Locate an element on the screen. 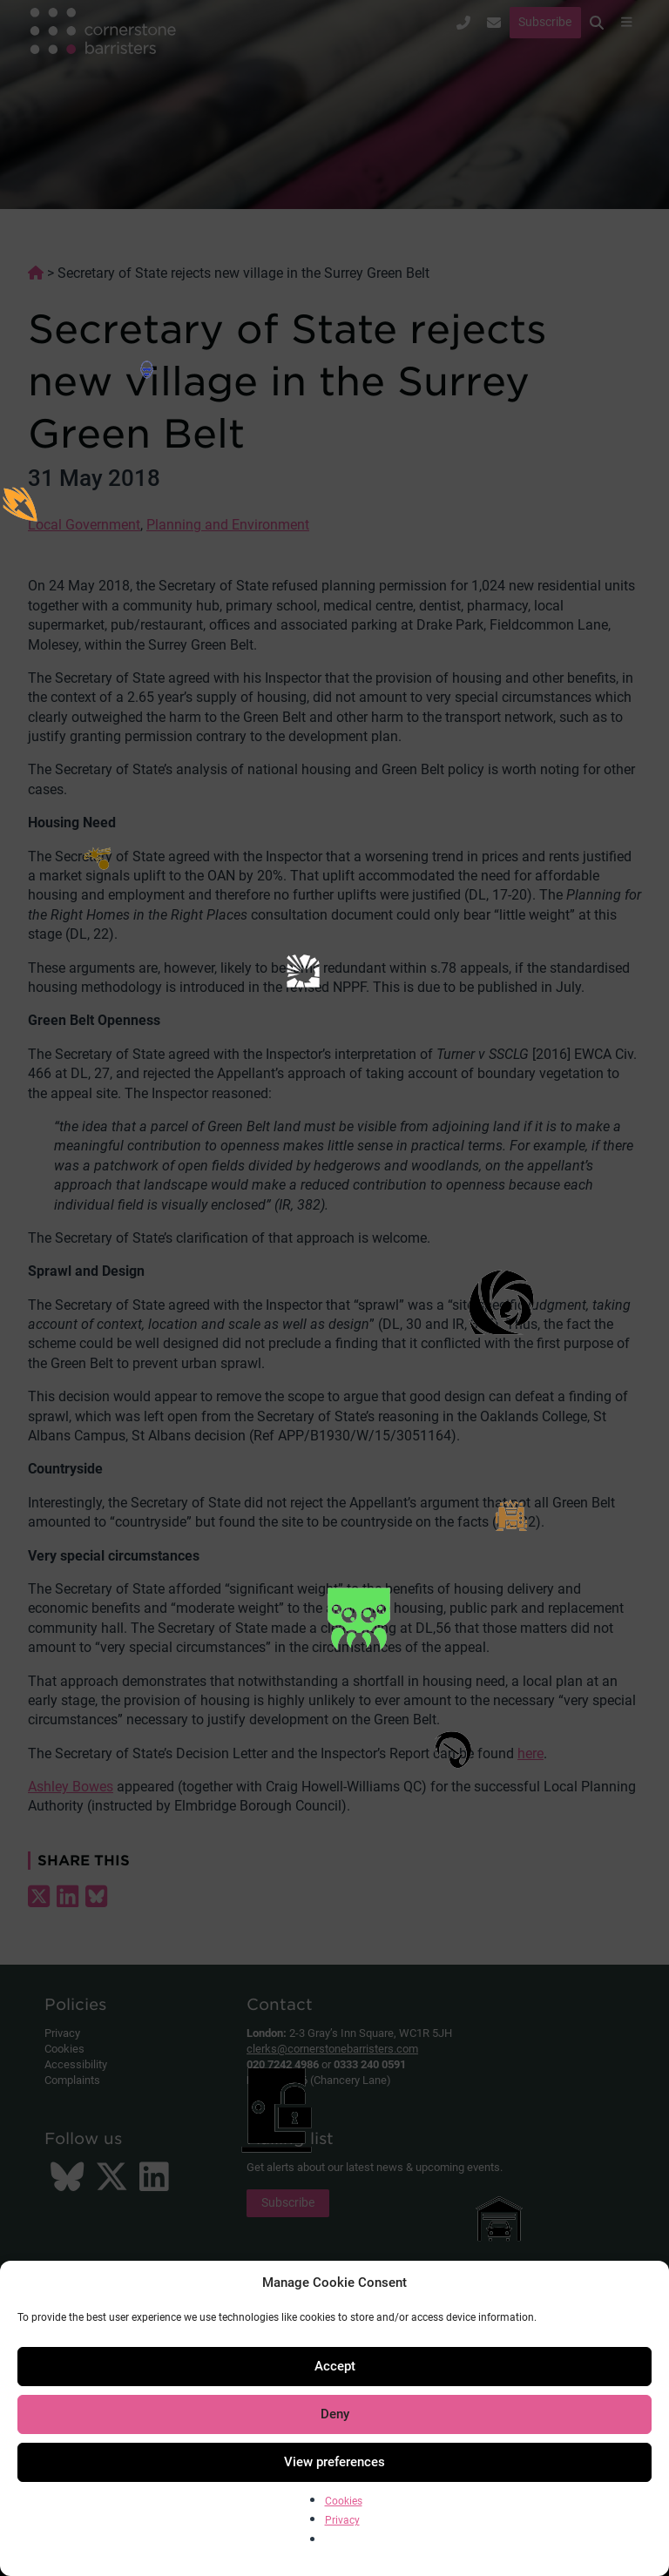  indicates a monster or creature ability in a game interface is located at coordinates (501, 1302).